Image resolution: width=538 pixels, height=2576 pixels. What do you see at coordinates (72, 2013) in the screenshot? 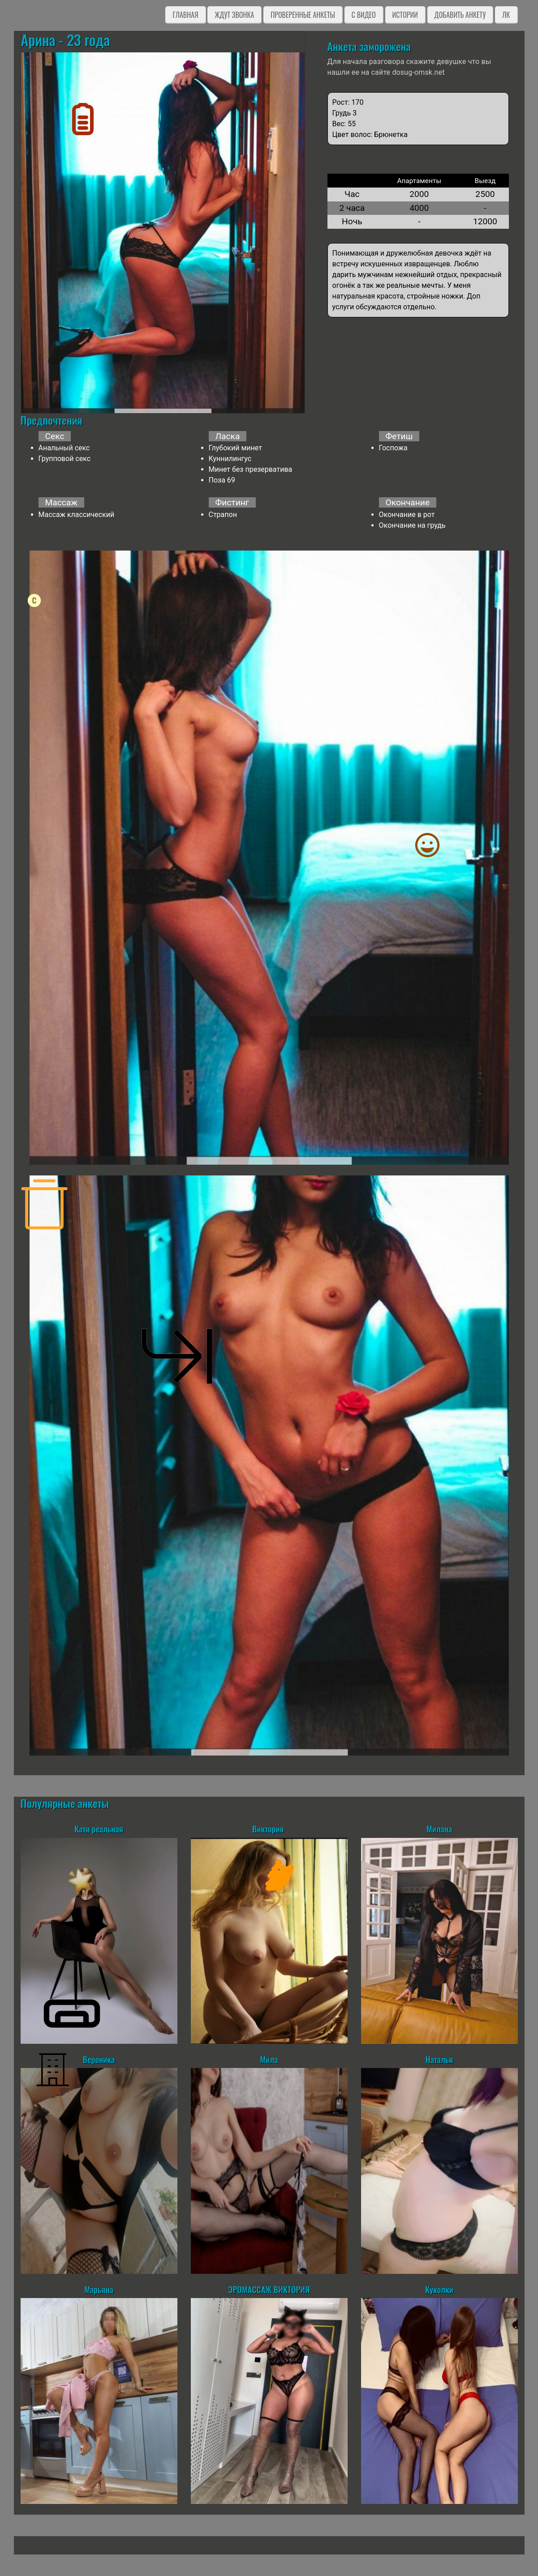
I see `air conditioning is currently off or unavailable` at bounding box center [72, 2013].